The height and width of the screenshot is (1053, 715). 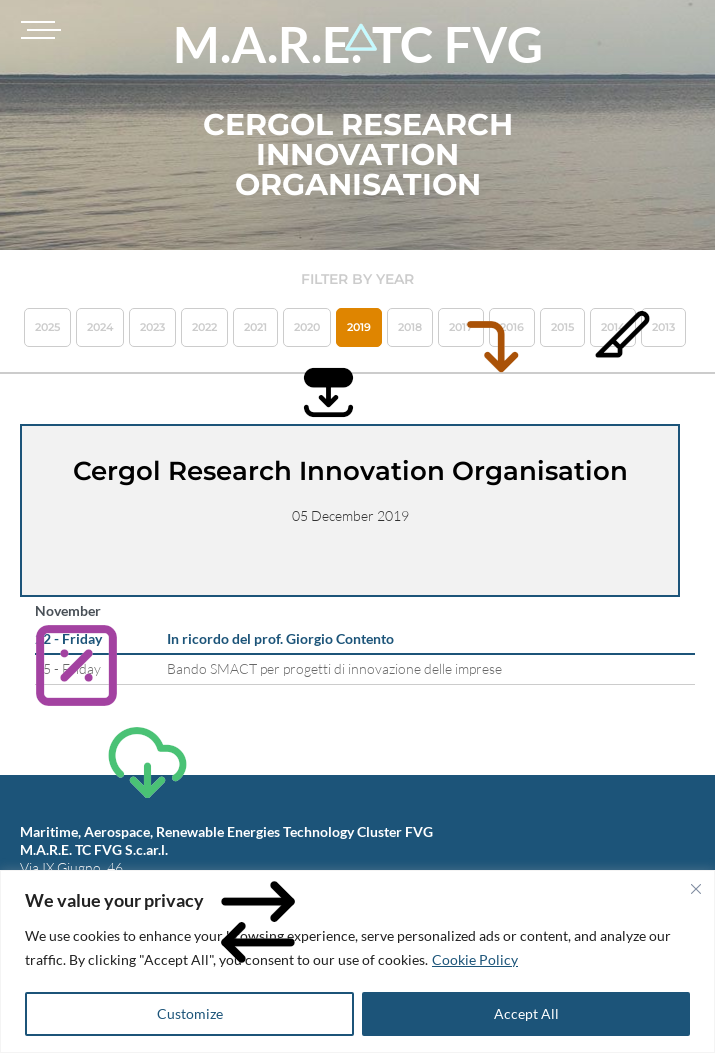 I want to click on swap or exchange items, so click(x=258, y=922).